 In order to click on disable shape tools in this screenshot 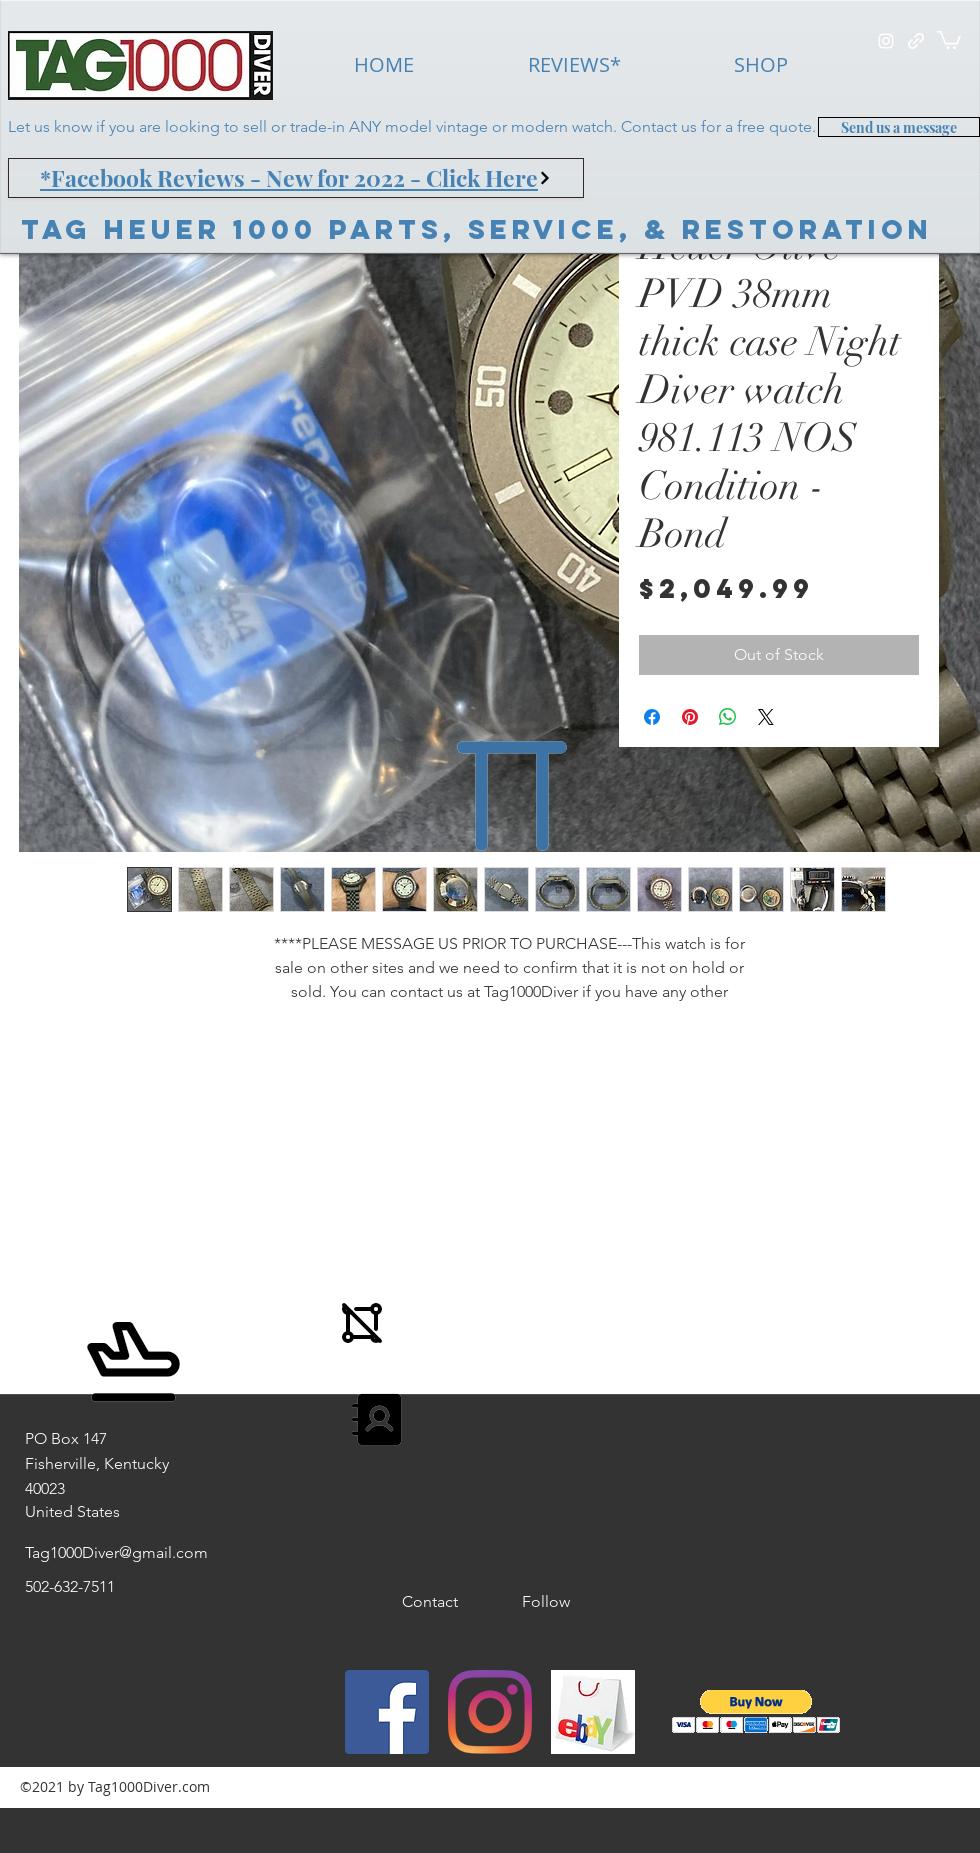, I will do `click(362, 1323)`.